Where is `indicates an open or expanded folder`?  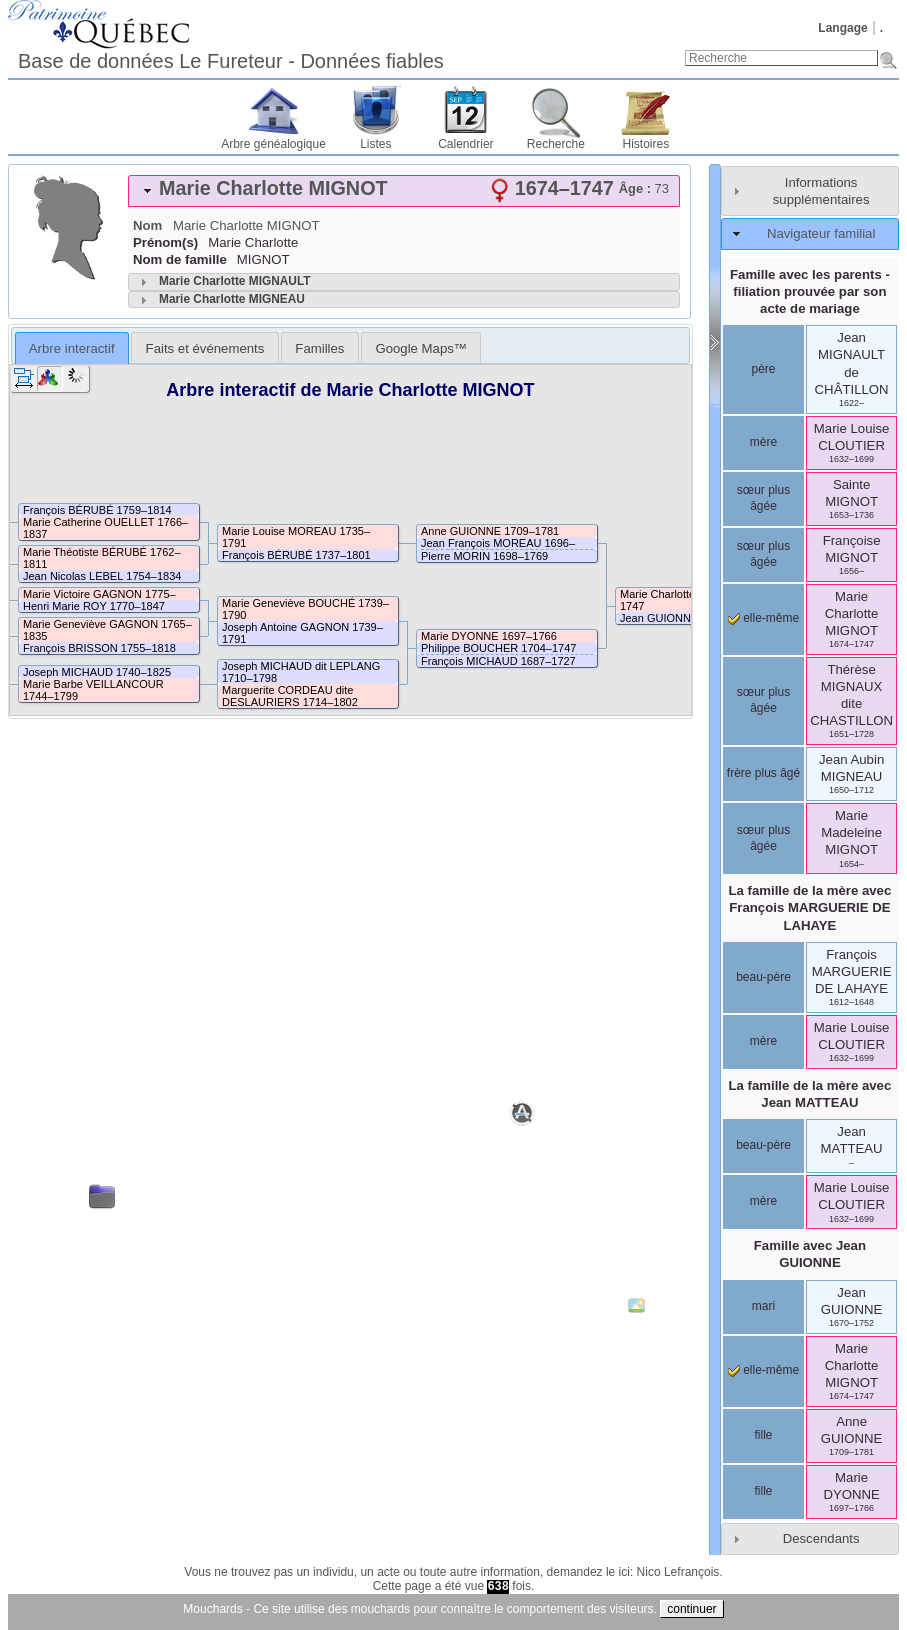
indicates an open or expanded folder is located at coordinates (102, 1196).